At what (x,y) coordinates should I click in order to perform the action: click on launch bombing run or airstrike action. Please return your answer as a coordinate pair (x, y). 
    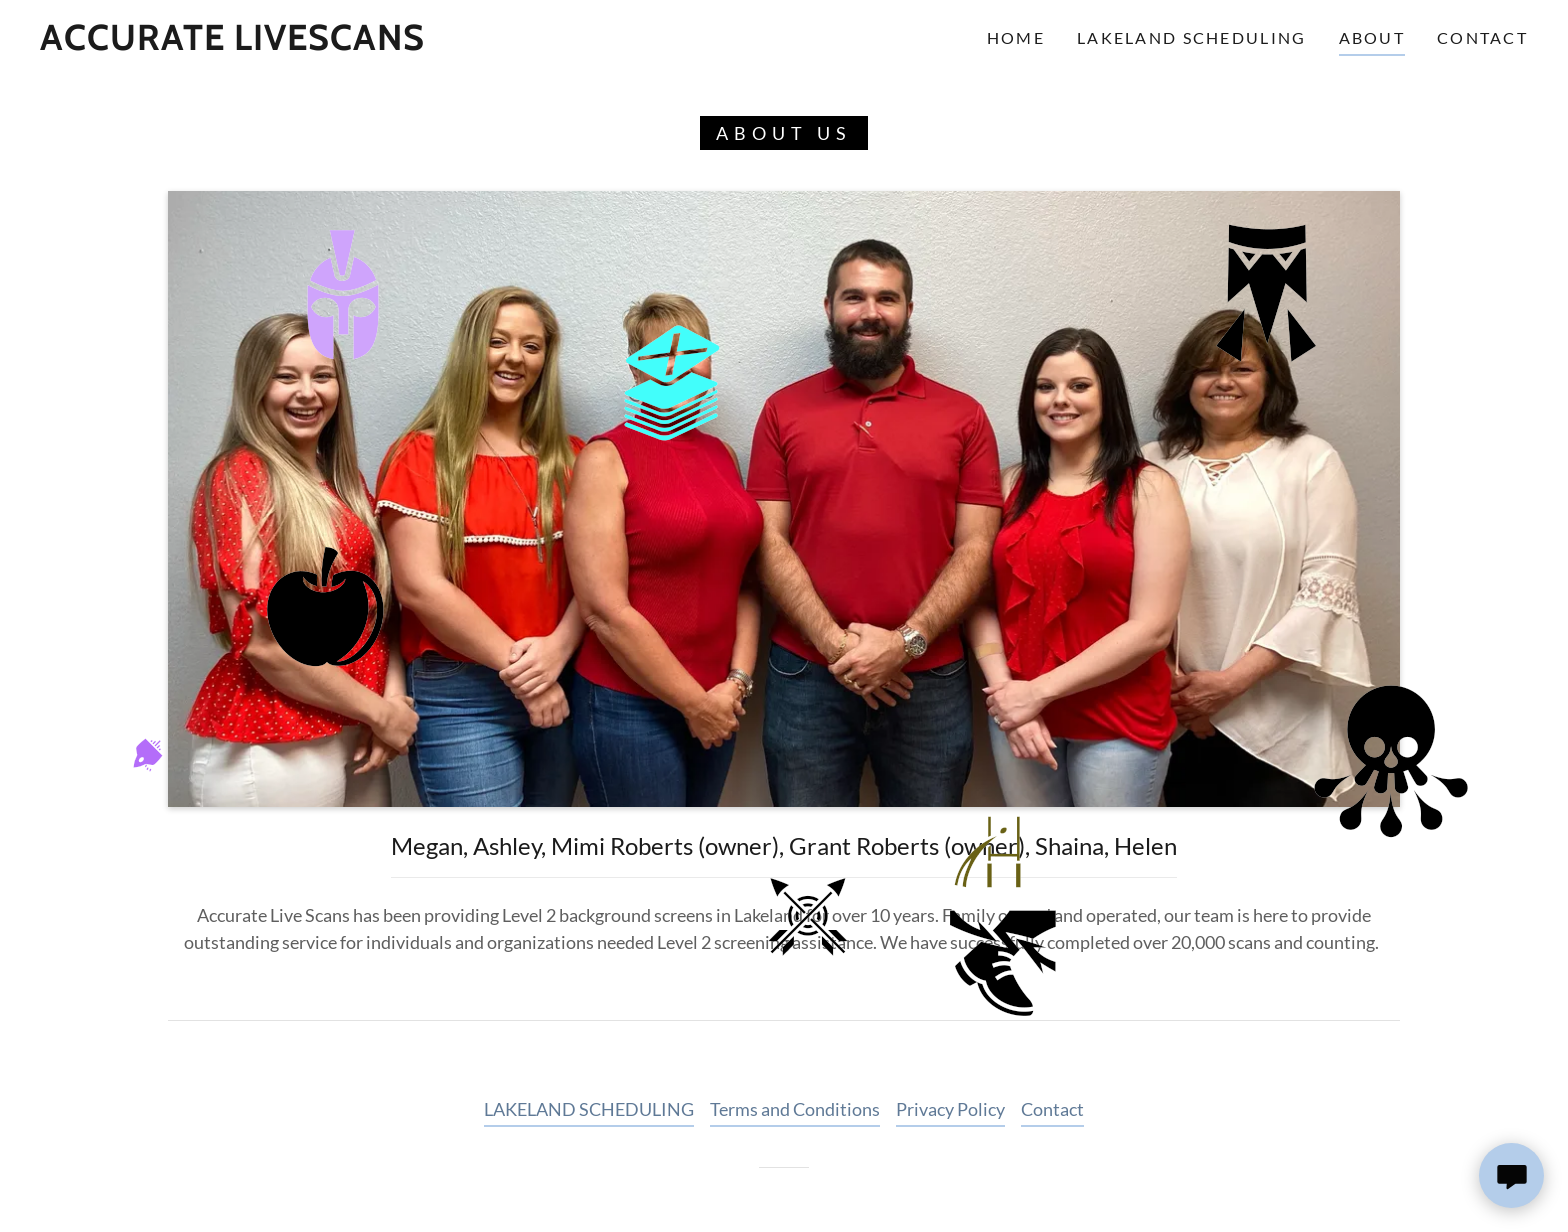
    Looking at the image, I should click on (148, 755).